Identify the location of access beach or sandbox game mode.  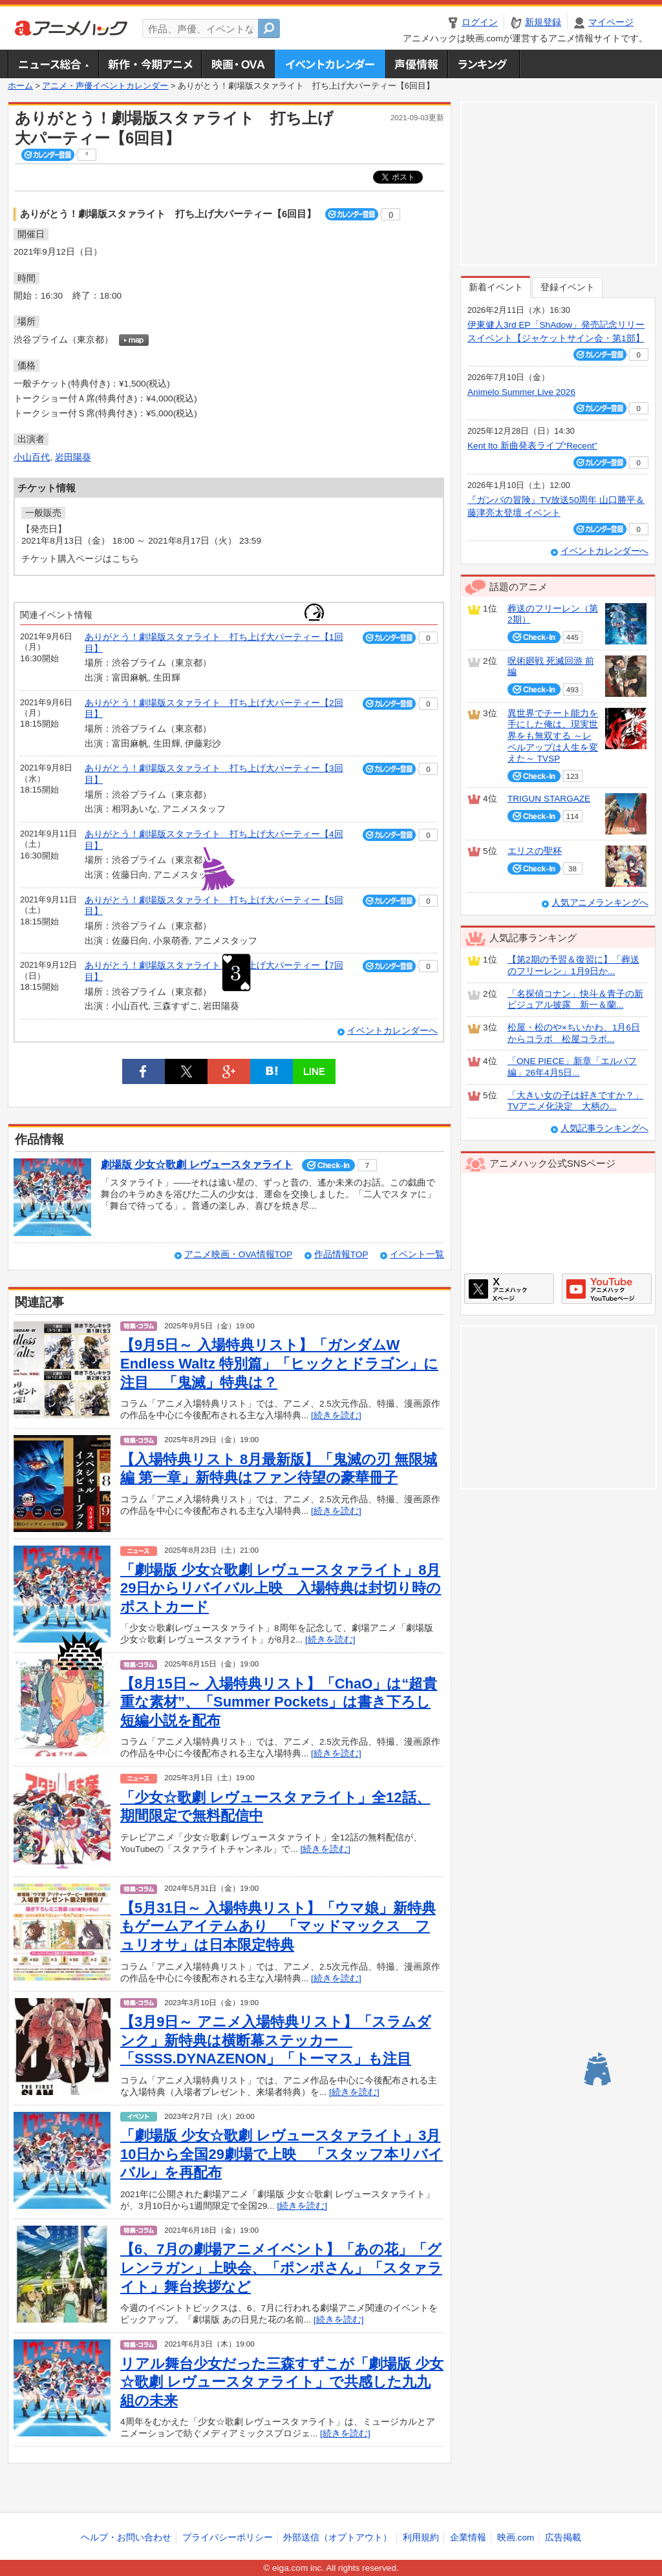
(597, 2069).